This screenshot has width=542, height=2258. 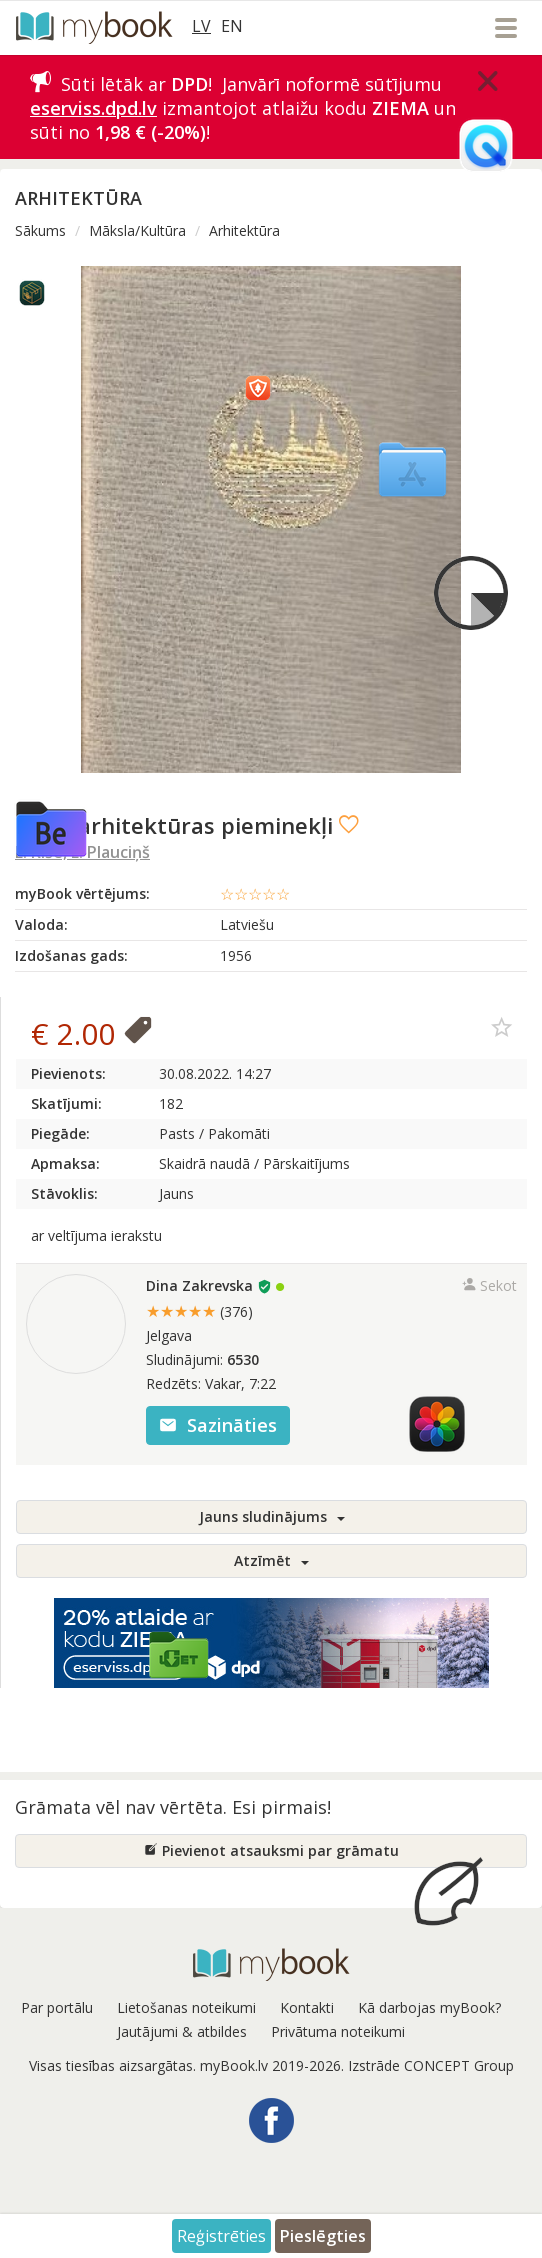 I want to click on access nature and plant emoji category, so click(x=446, y=1893).